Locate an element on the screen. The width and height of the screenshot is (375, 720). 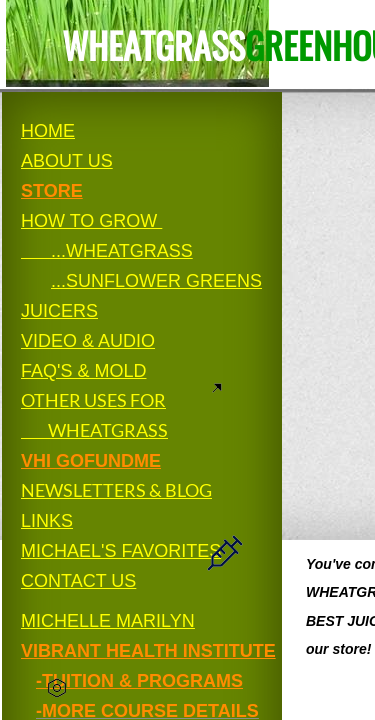
open link in a new tab or window is located at coordinates (217, 388).